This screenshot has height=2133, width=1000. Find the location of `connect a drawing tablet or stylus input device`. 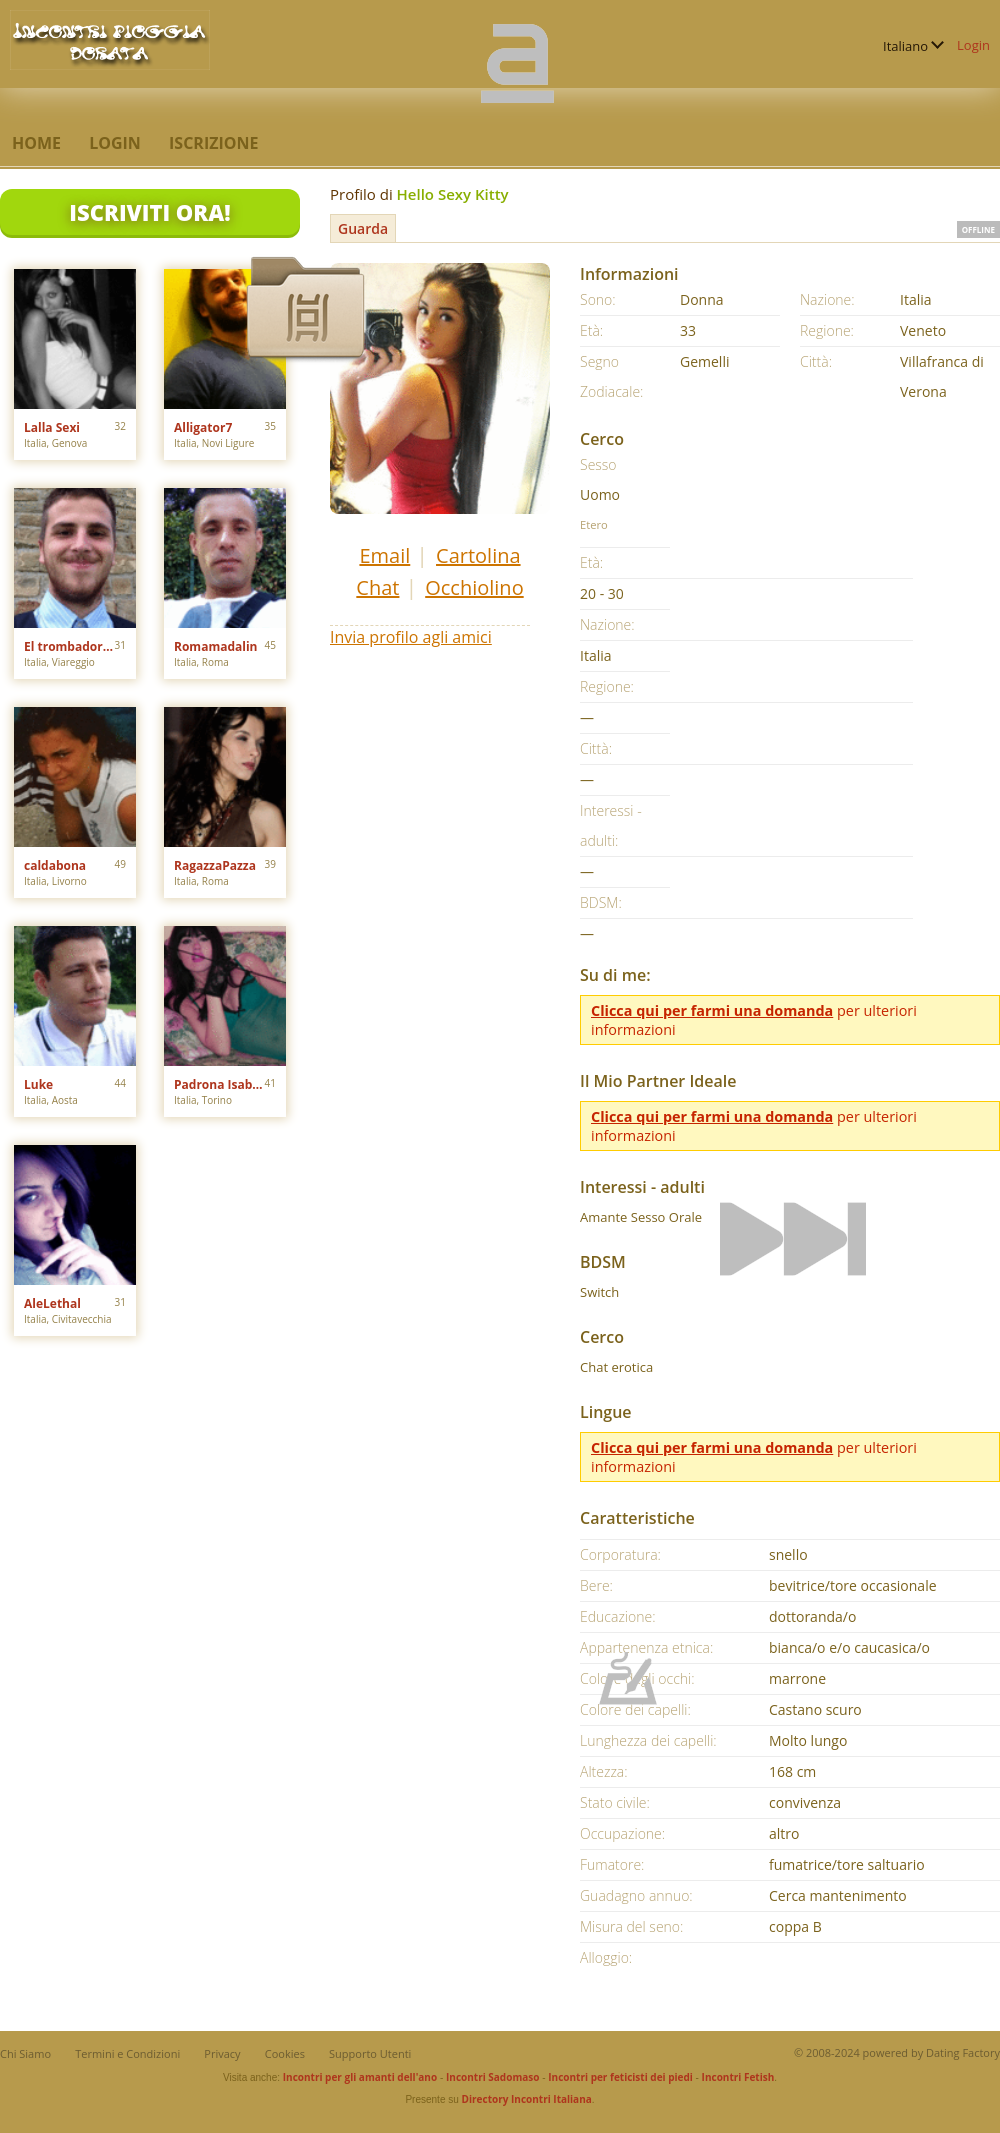

connect a drawing tablet or stylus input device is located at coordinates (628, 1680).